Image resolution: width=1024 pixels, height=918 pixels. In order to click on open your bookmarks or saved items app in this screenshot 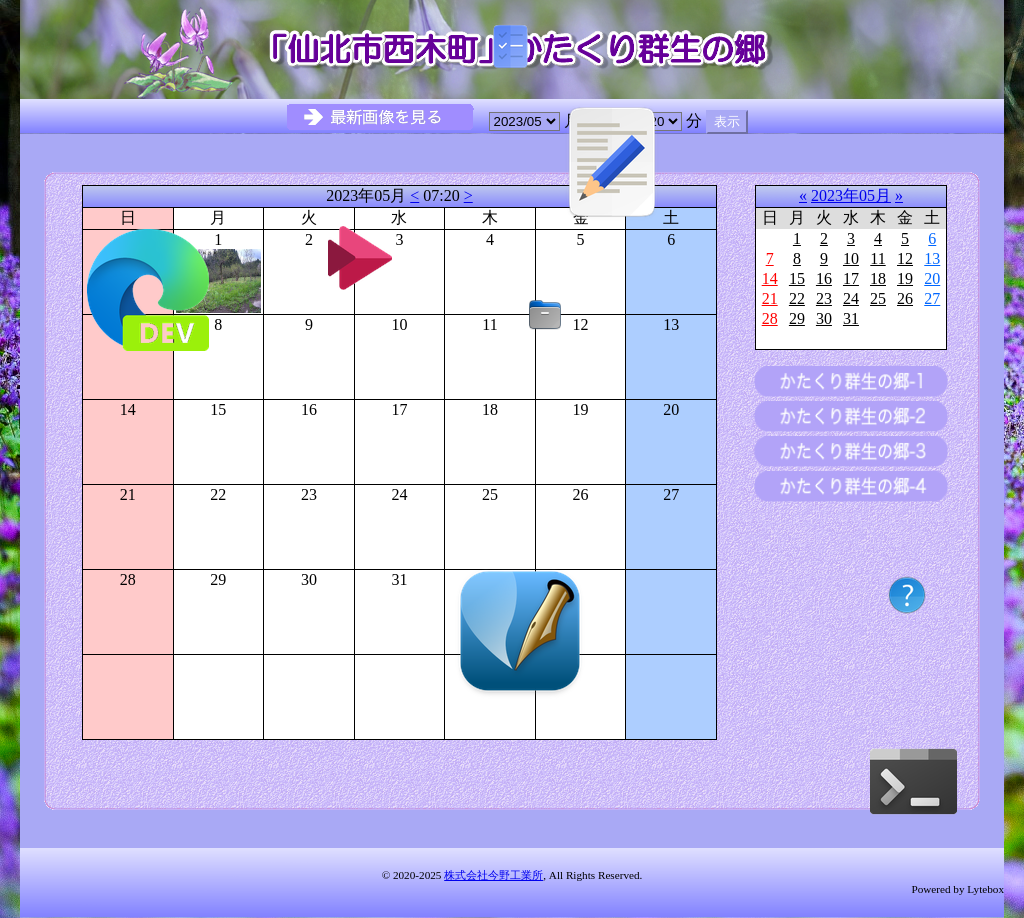, I will do `click(510, 46)`.